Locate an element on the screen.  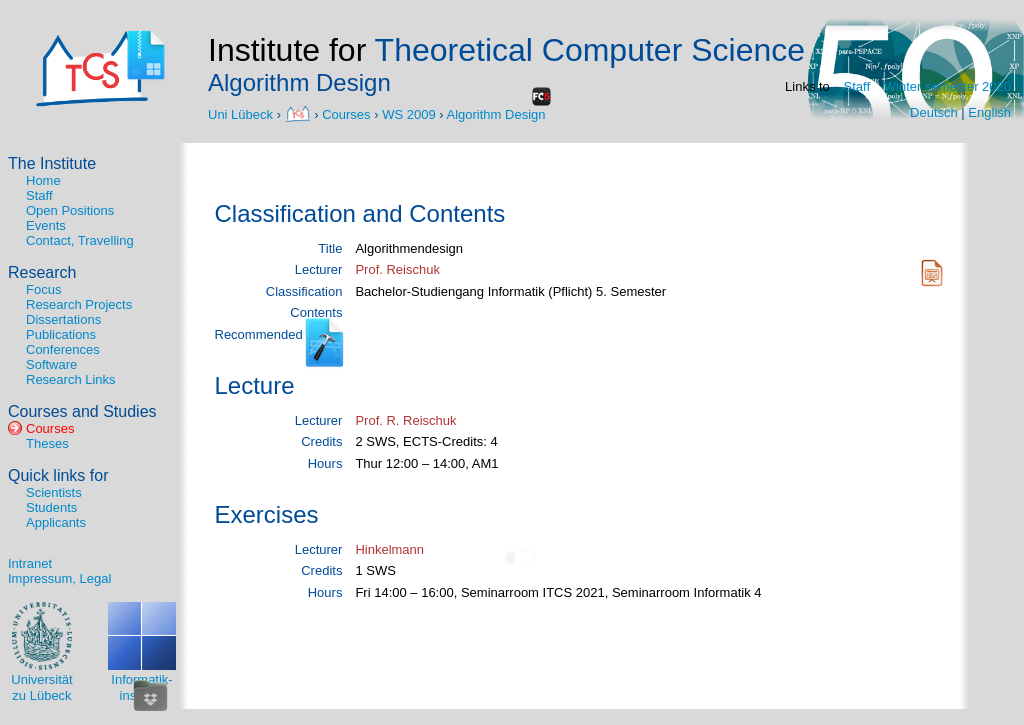
open dropbox synced folder is located at coordinates (150, 695).